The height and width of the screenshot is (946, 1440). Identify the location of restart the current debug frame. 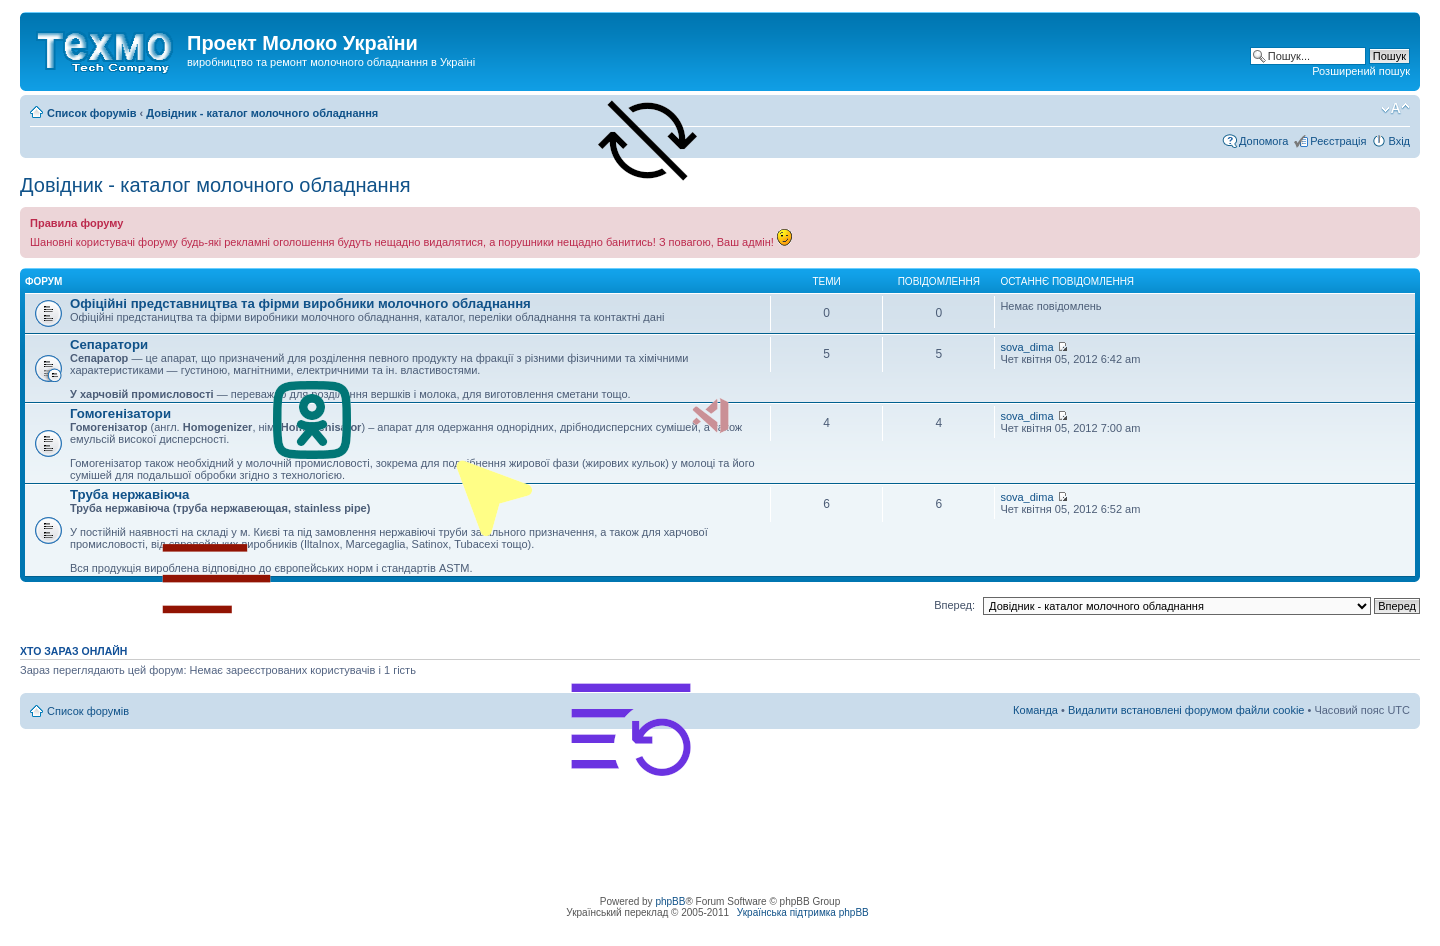
(631, 726).